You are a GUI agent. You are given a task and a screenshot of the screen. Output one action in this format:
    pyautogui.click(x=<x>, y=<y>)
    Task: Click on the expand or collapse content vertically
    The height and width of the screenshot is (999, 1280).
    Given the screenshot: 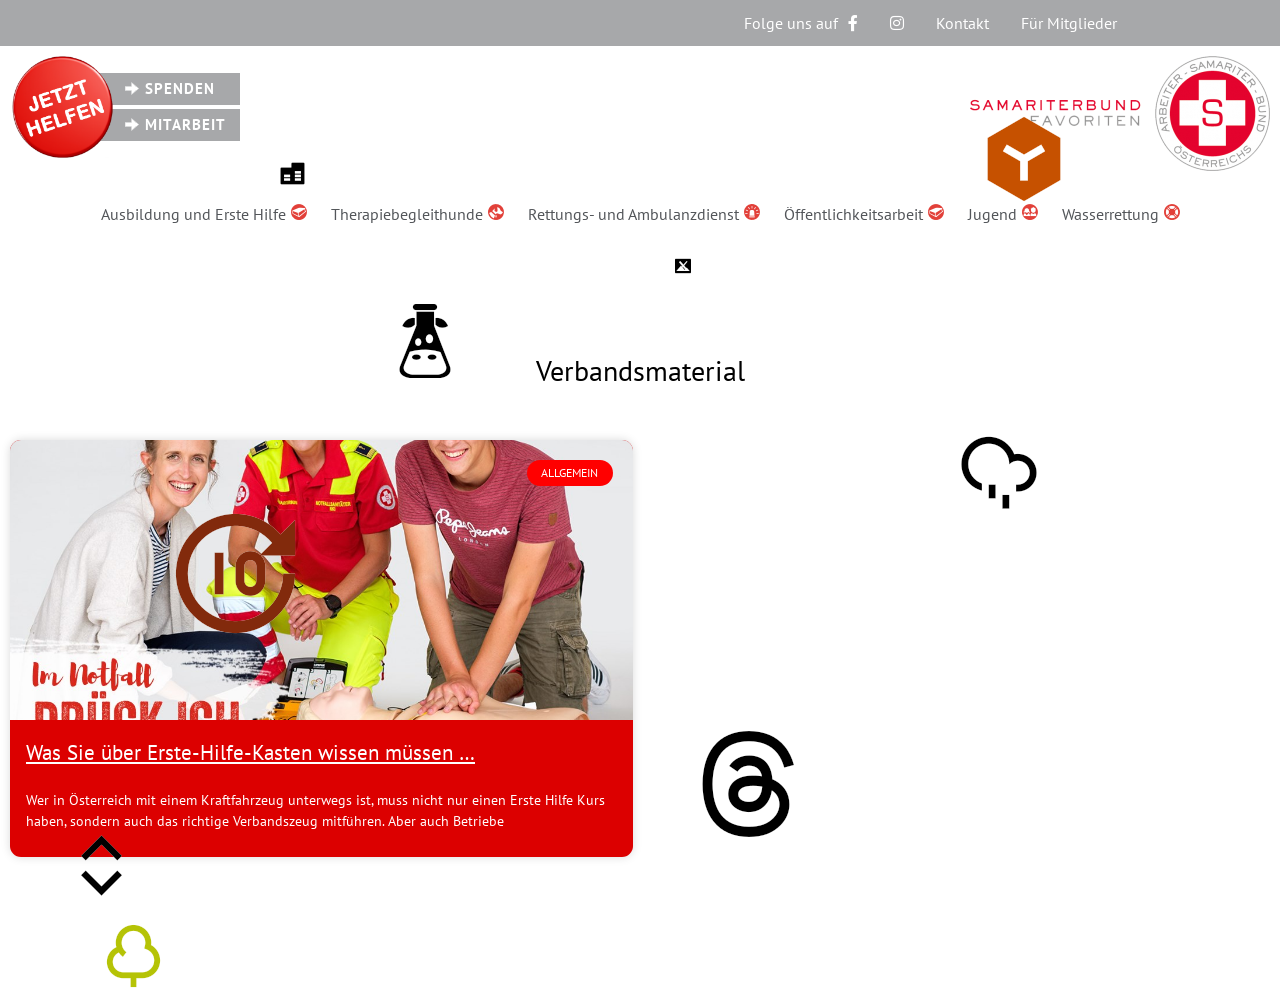 What is the action you would take?
    pyautogui.click(x=101, y=865)
    